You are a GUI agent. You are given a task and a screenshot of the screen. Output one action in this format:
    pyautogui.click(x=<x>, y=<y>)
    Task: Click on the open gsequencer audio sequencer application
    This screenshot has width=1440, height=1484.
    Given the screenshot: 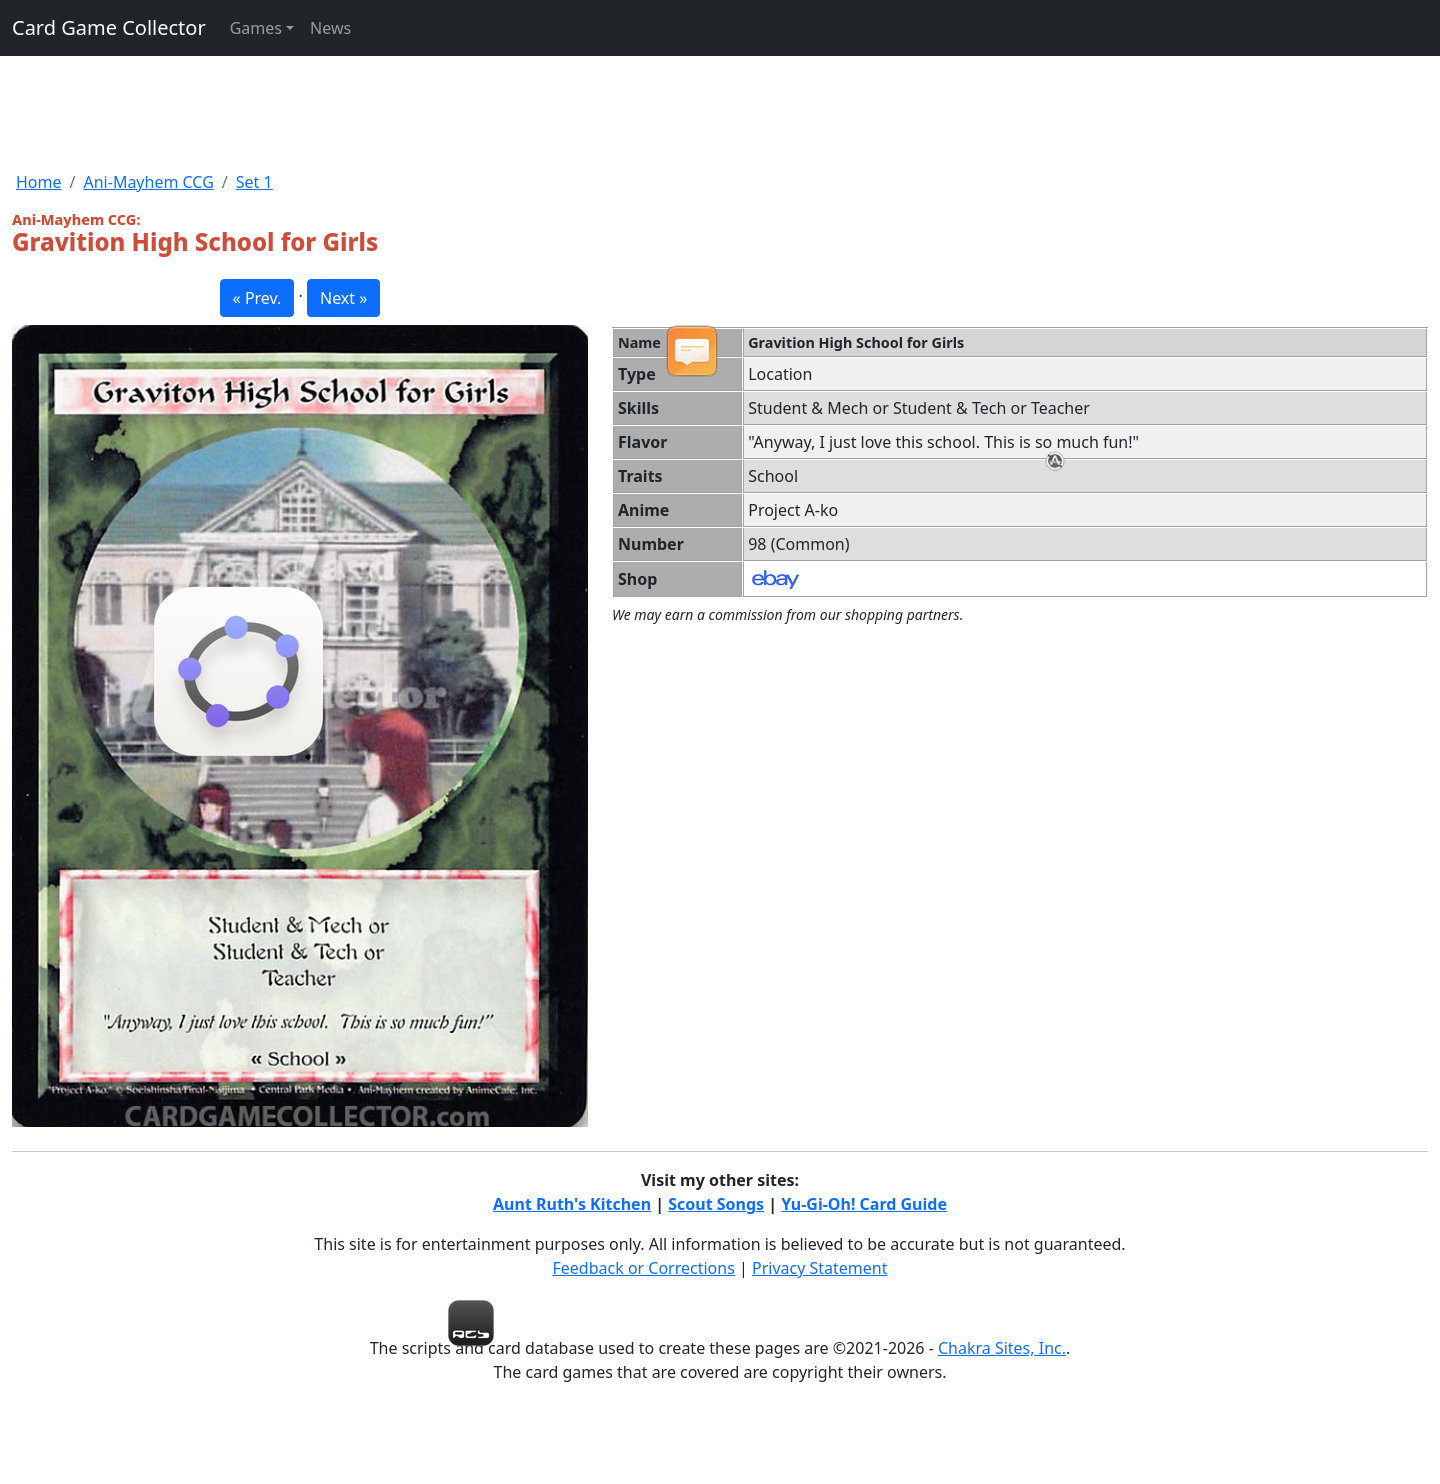 What is the action you would take?
    pyautogui.click(x=471, y=1323)
    